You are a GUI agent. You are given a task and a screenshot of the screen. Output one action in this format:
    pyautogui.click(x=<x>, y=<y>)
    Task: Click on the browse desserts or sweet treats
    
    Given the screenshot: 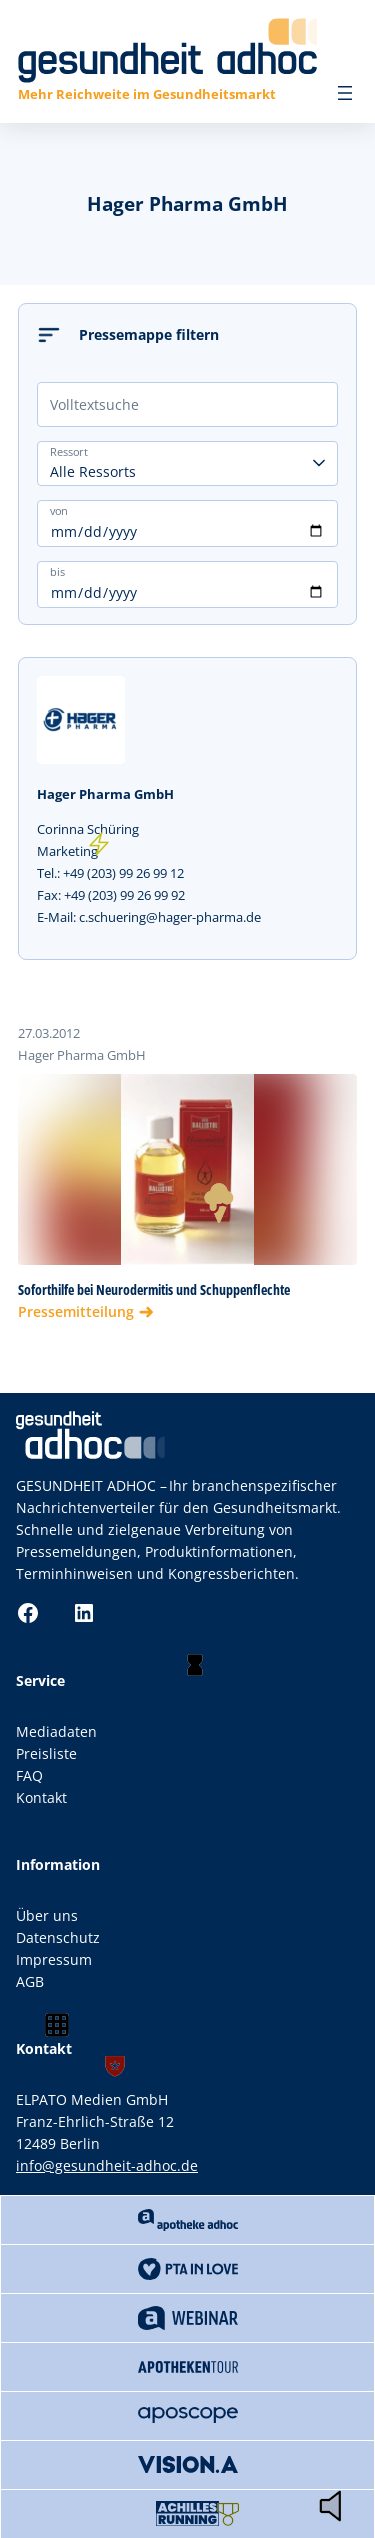 What is the action you would take?
    pyautogui.click(x=219, y=1203)
    